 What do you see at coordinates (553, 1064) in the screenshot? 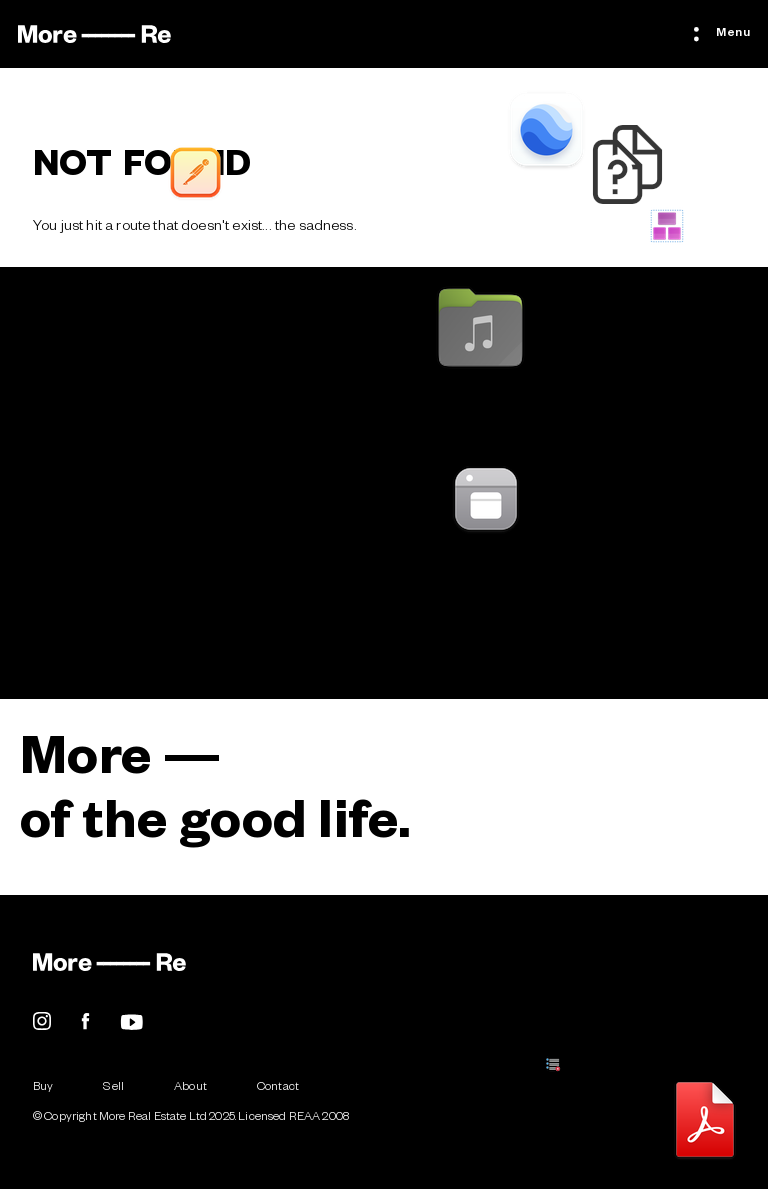
I see `remove an item from the list` at bounding box center [553, 1064].